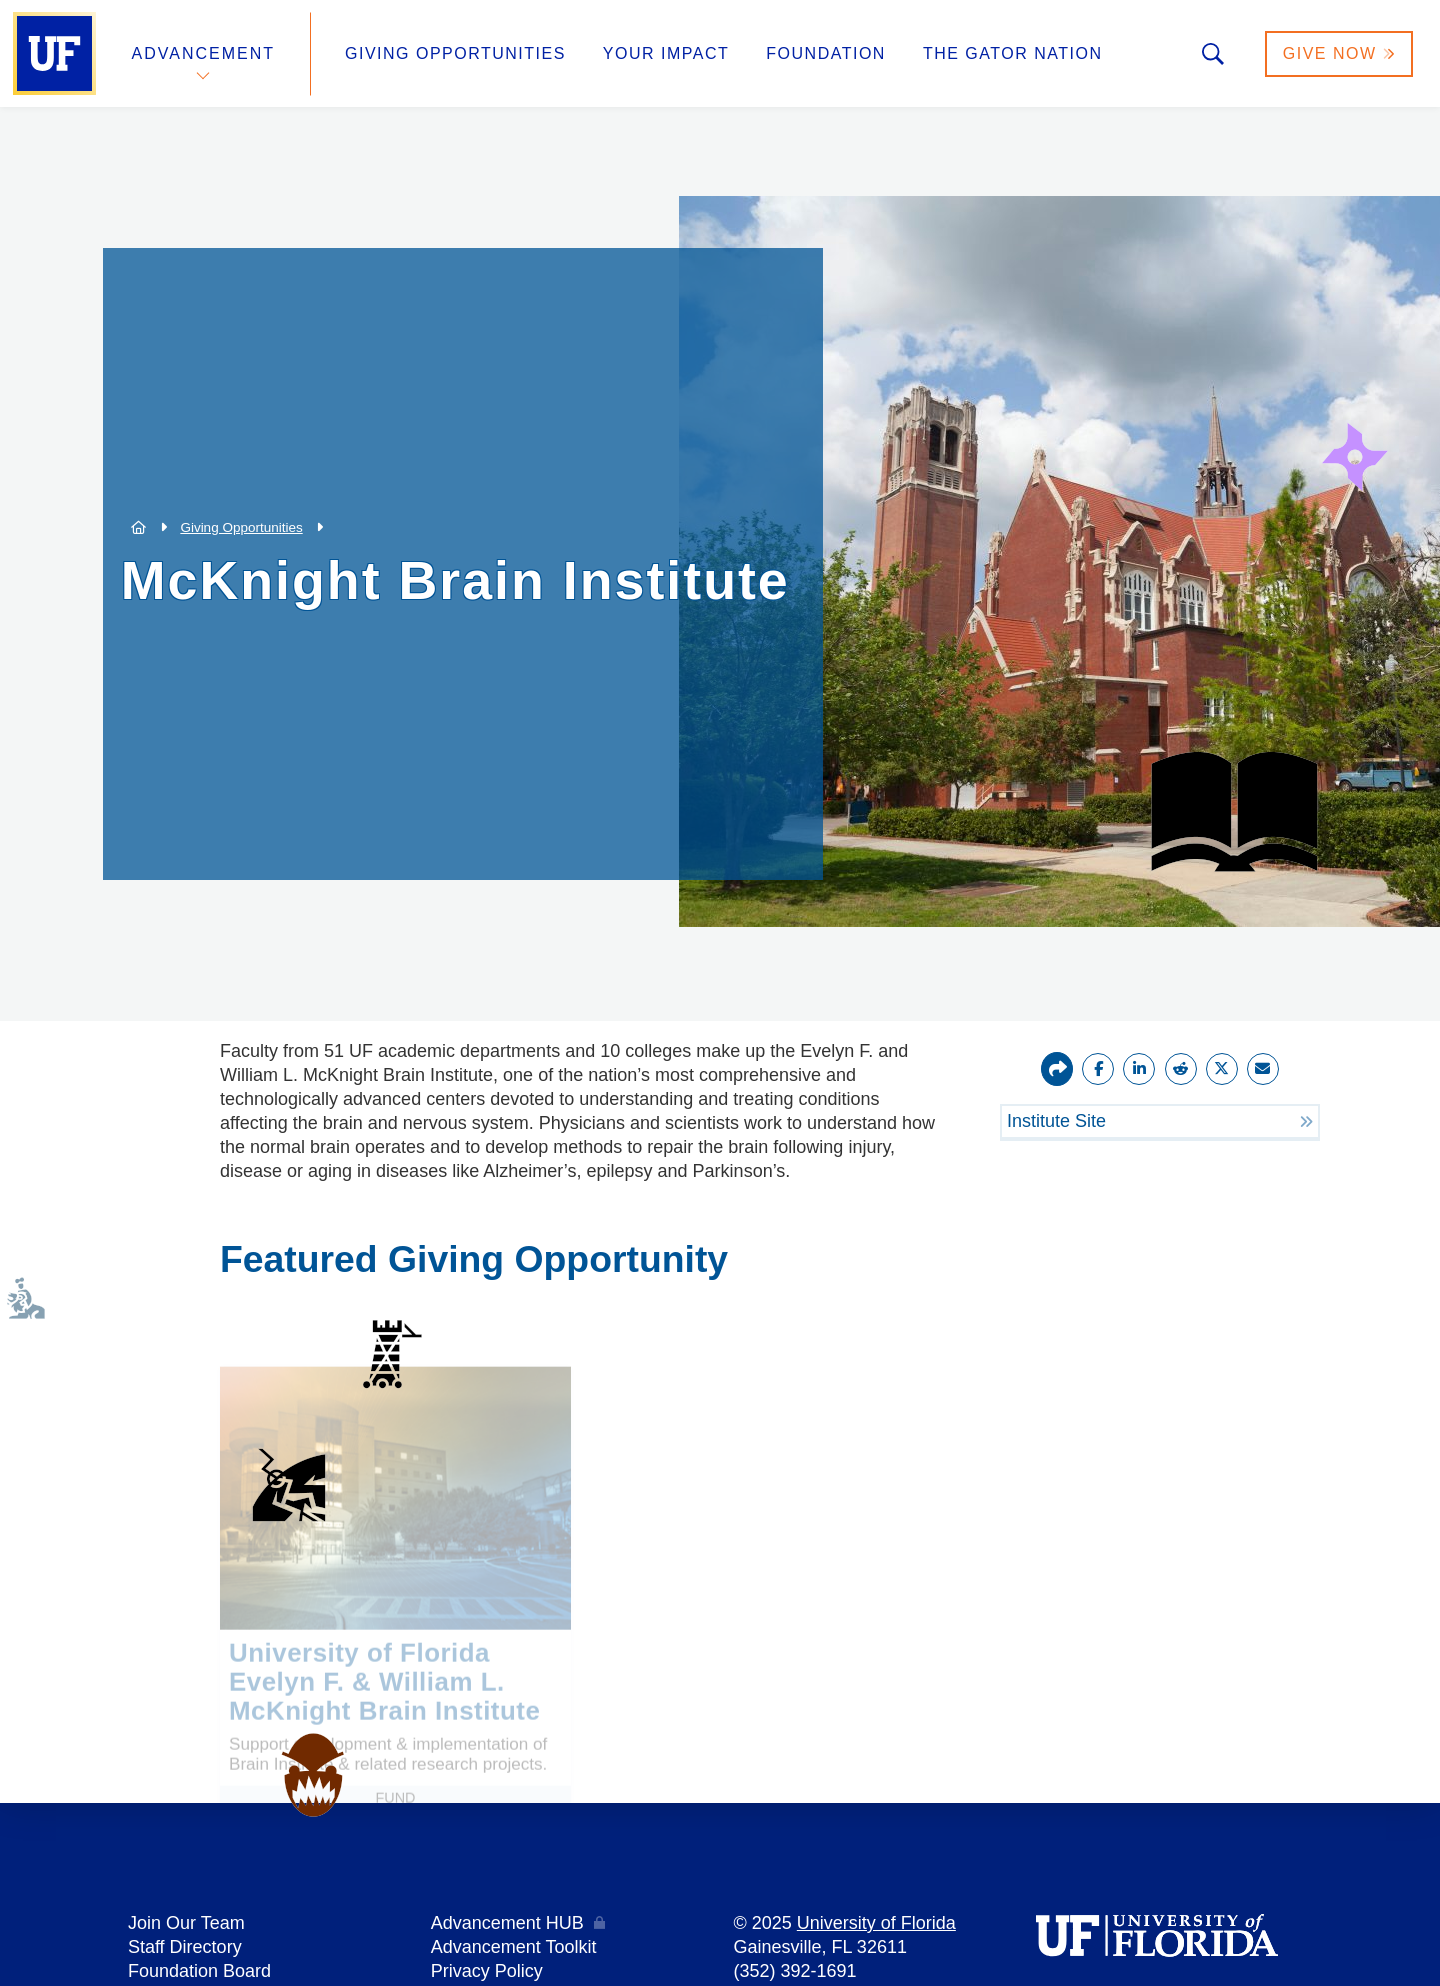 The height and width of the screenshot is (1986, 1440). Describe the element at coordinates (24, 1298) in the screenshot. I see `strength tarot card icon` at that location.